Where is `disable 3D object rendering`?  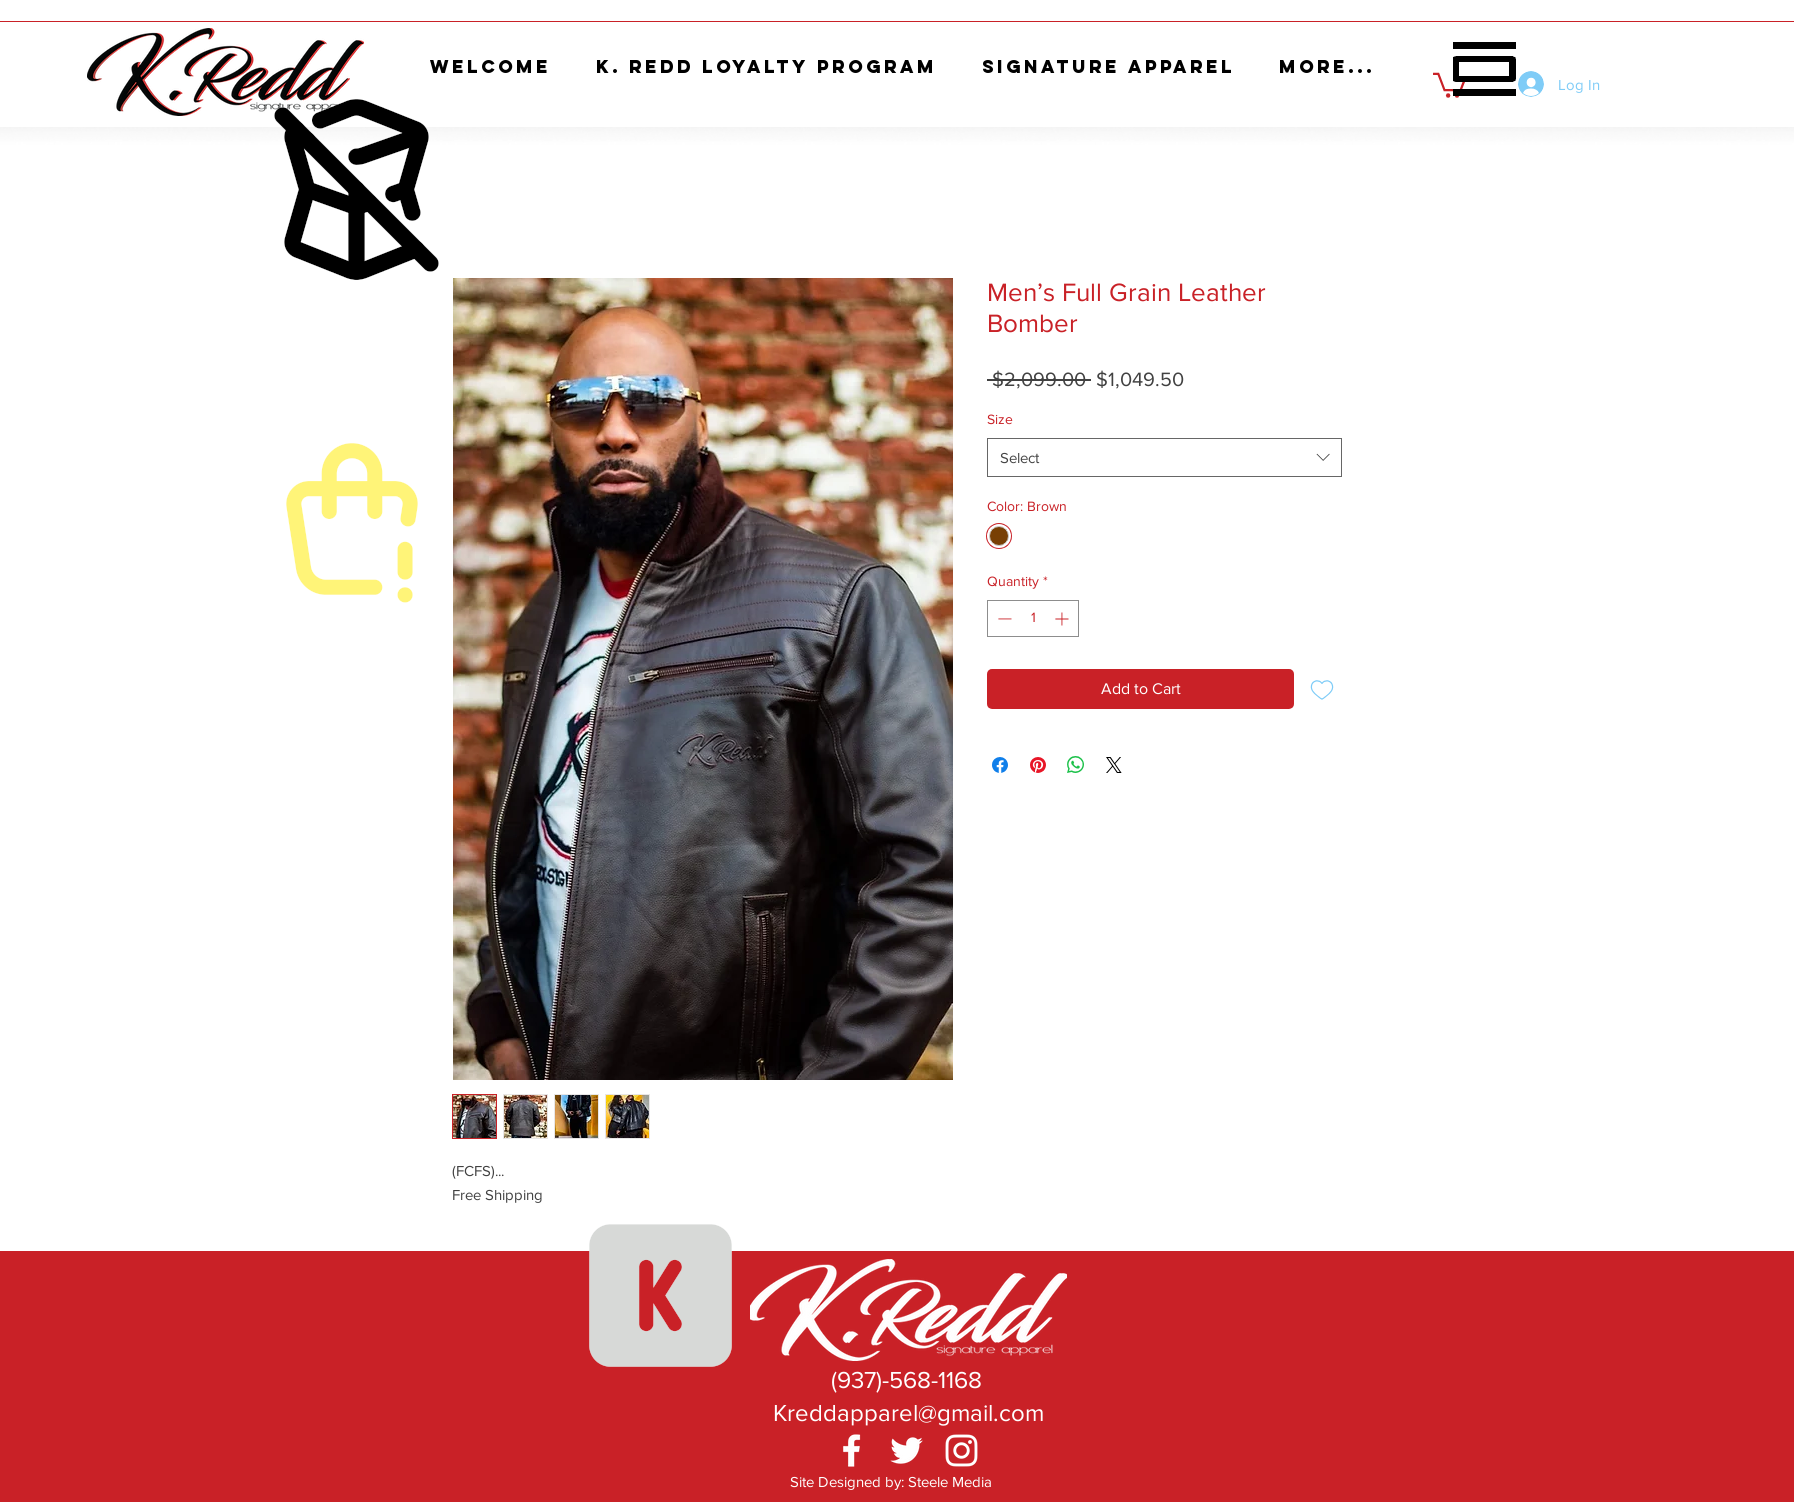
disable 3D object rendering is located at coordinates (356, 189).